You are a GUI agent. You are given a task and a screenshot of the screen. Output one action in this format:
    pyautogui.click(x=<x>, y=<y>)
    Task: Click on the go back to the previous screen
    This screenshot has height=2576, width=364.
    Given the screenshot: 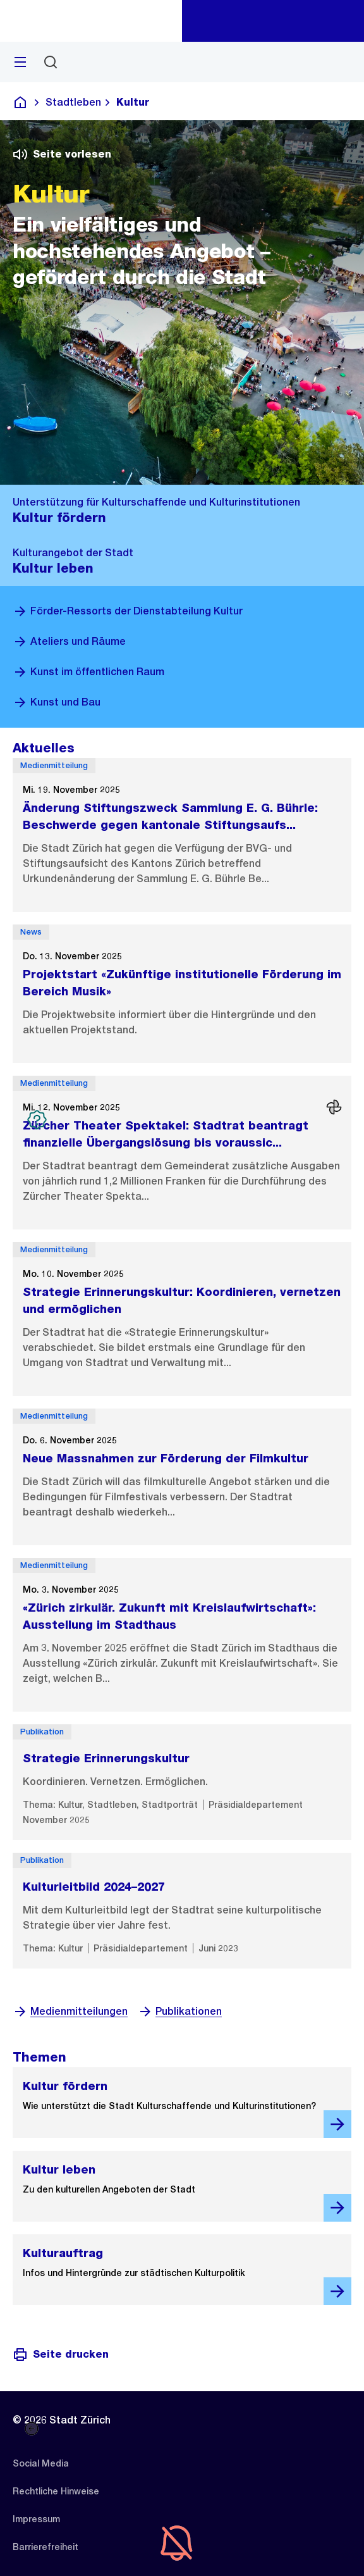 What is the action you would take?
    pyautogui.click(x=32, y=2429)
    